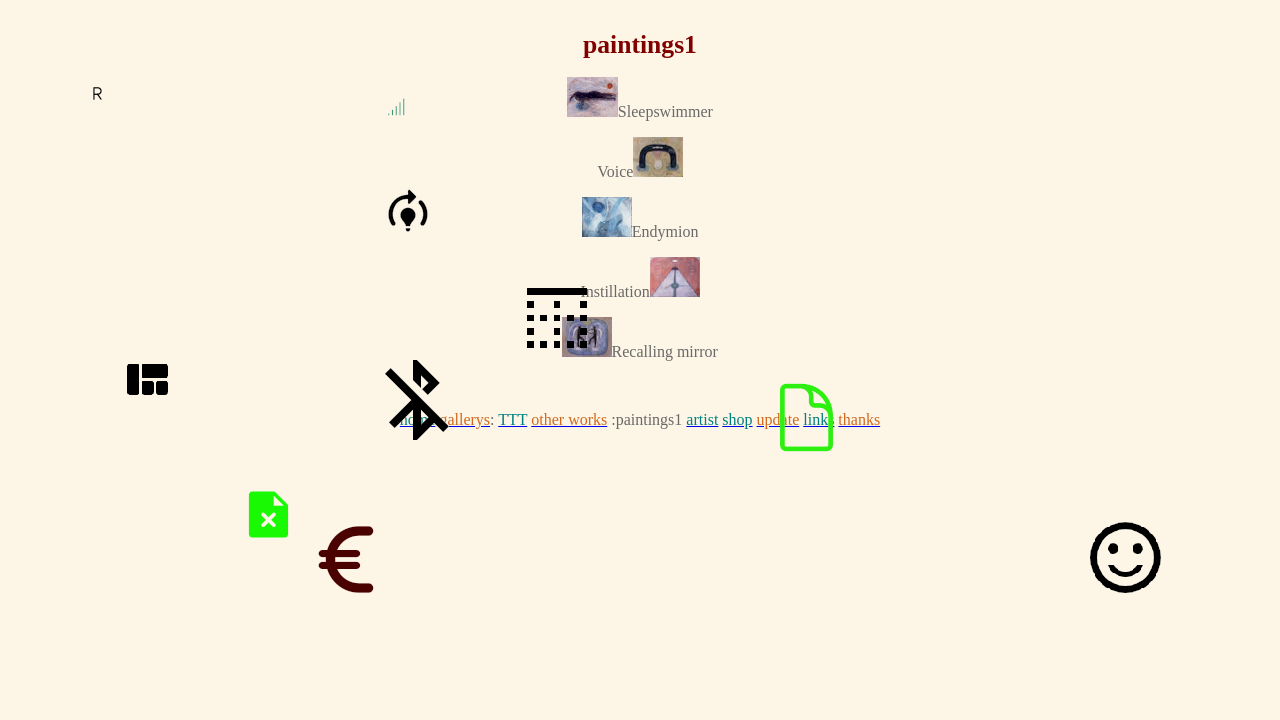 This screenshot has height=720, width=1280. What do you see at coordinates (557, 318) in the screenshot?
I see `apply border to top edge of cell or table` at bounding box center [557, 318].